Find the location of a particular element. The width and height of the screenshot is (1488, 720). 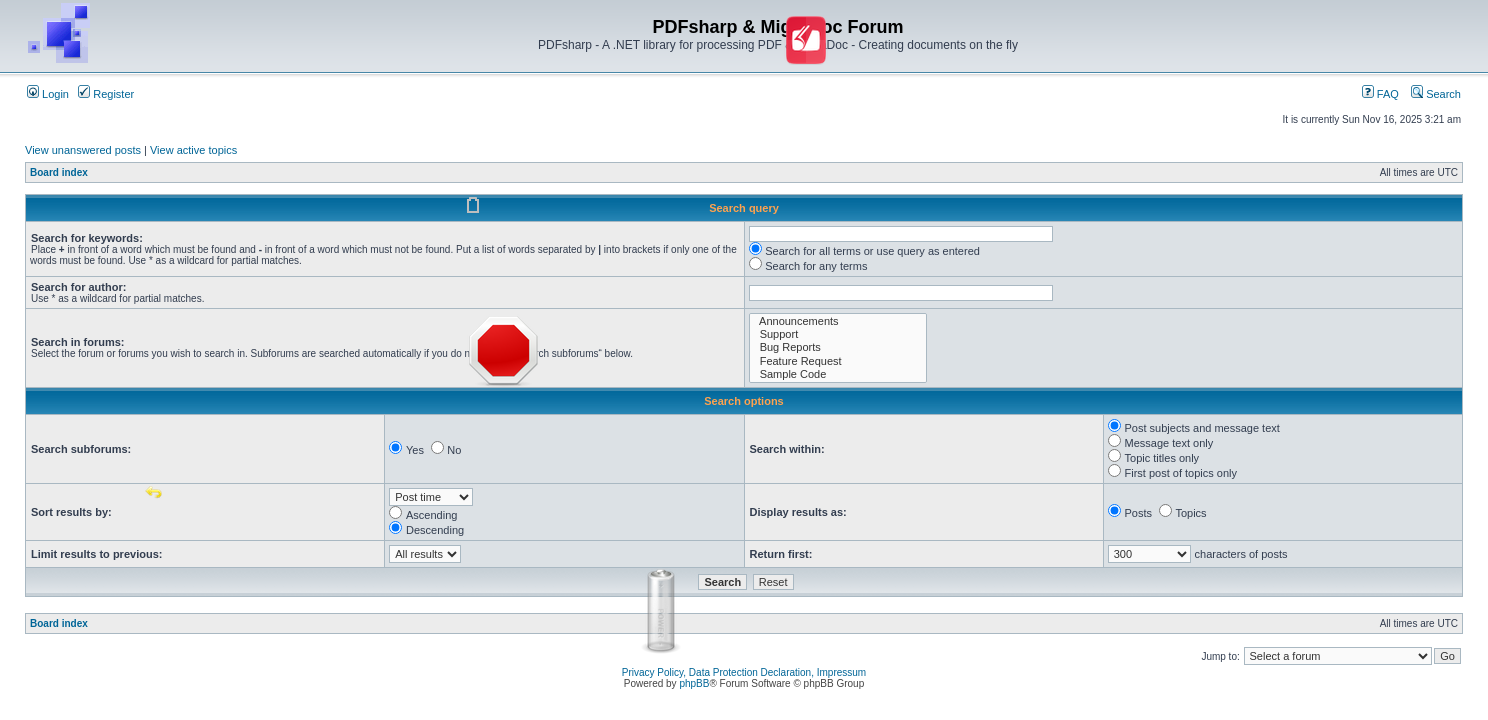

undo the last action is located at coordinates (153, 491).